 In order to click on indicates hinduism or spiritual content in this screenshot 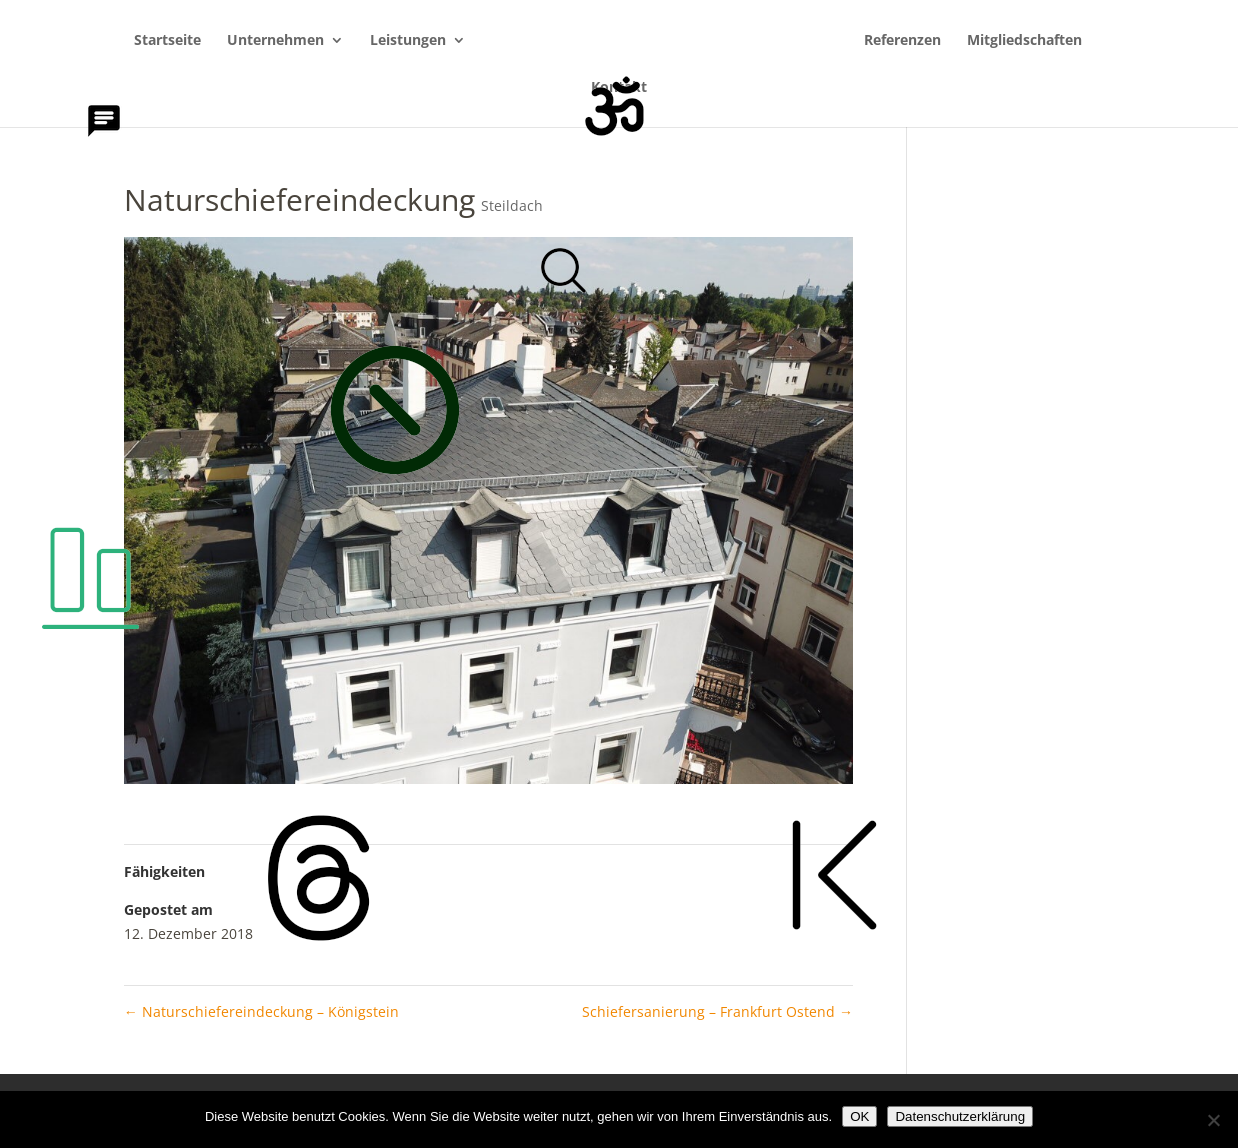, I will do `click(613, 105)`.